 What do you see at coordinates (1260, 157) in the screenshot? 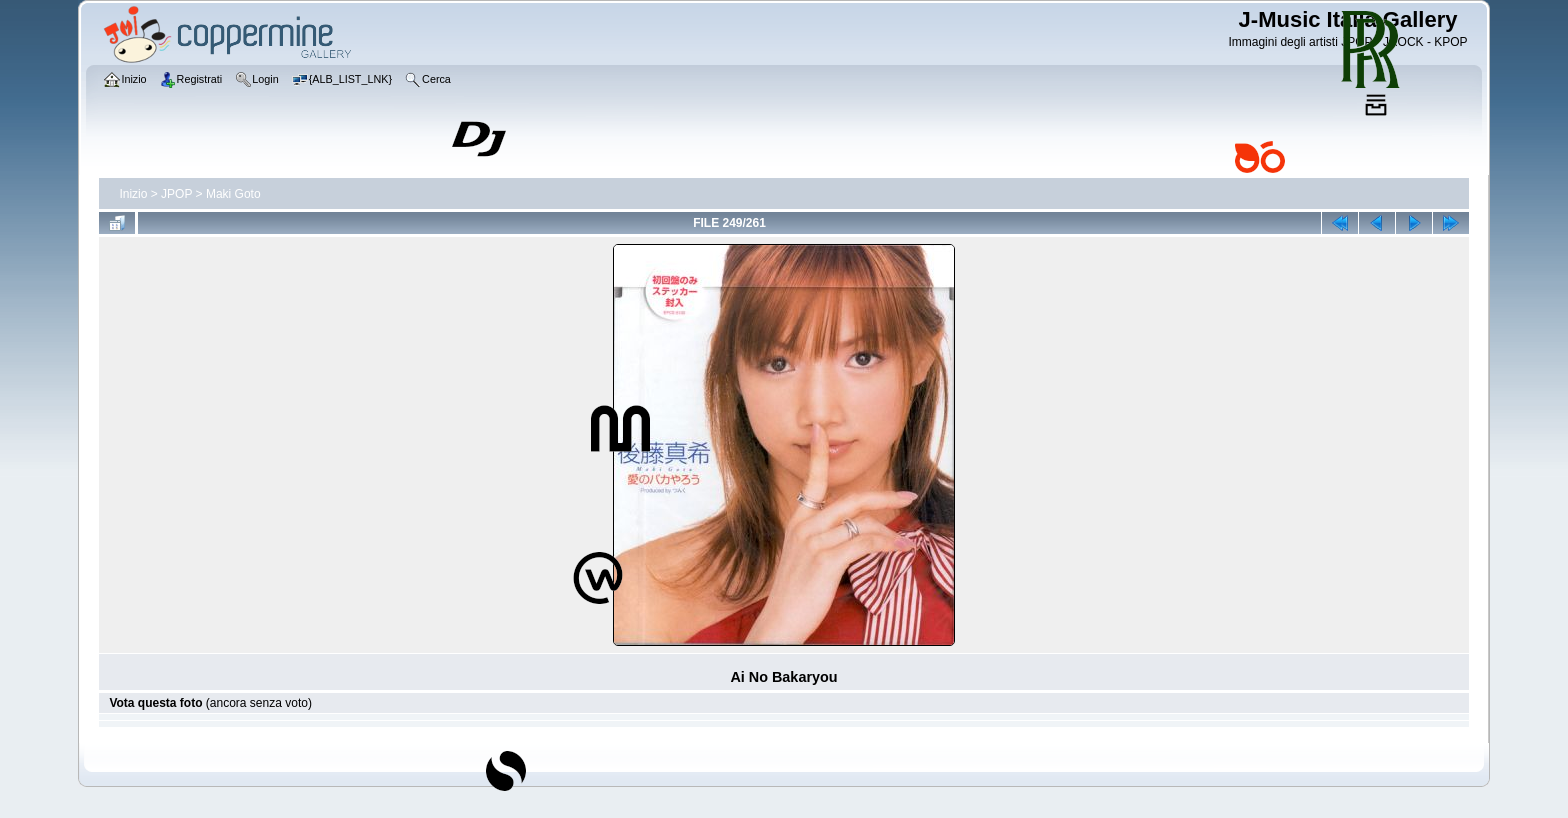
I see `open the nextbike bike-sharing app` at bounding box center [1260, 157].